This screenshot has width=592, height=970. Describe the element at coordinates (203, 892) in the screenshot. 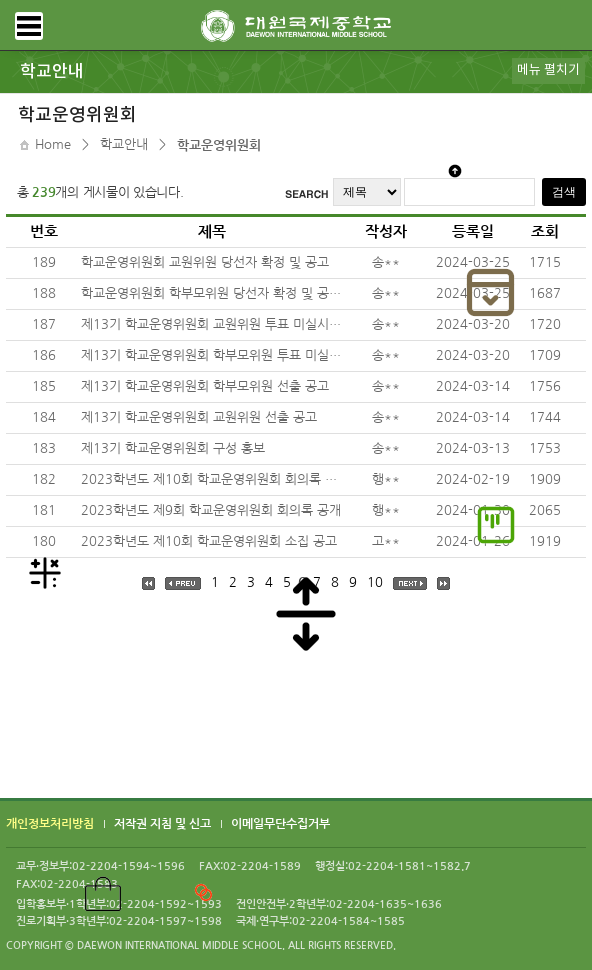

I see `view venn diagram or comparison chart` at that location.